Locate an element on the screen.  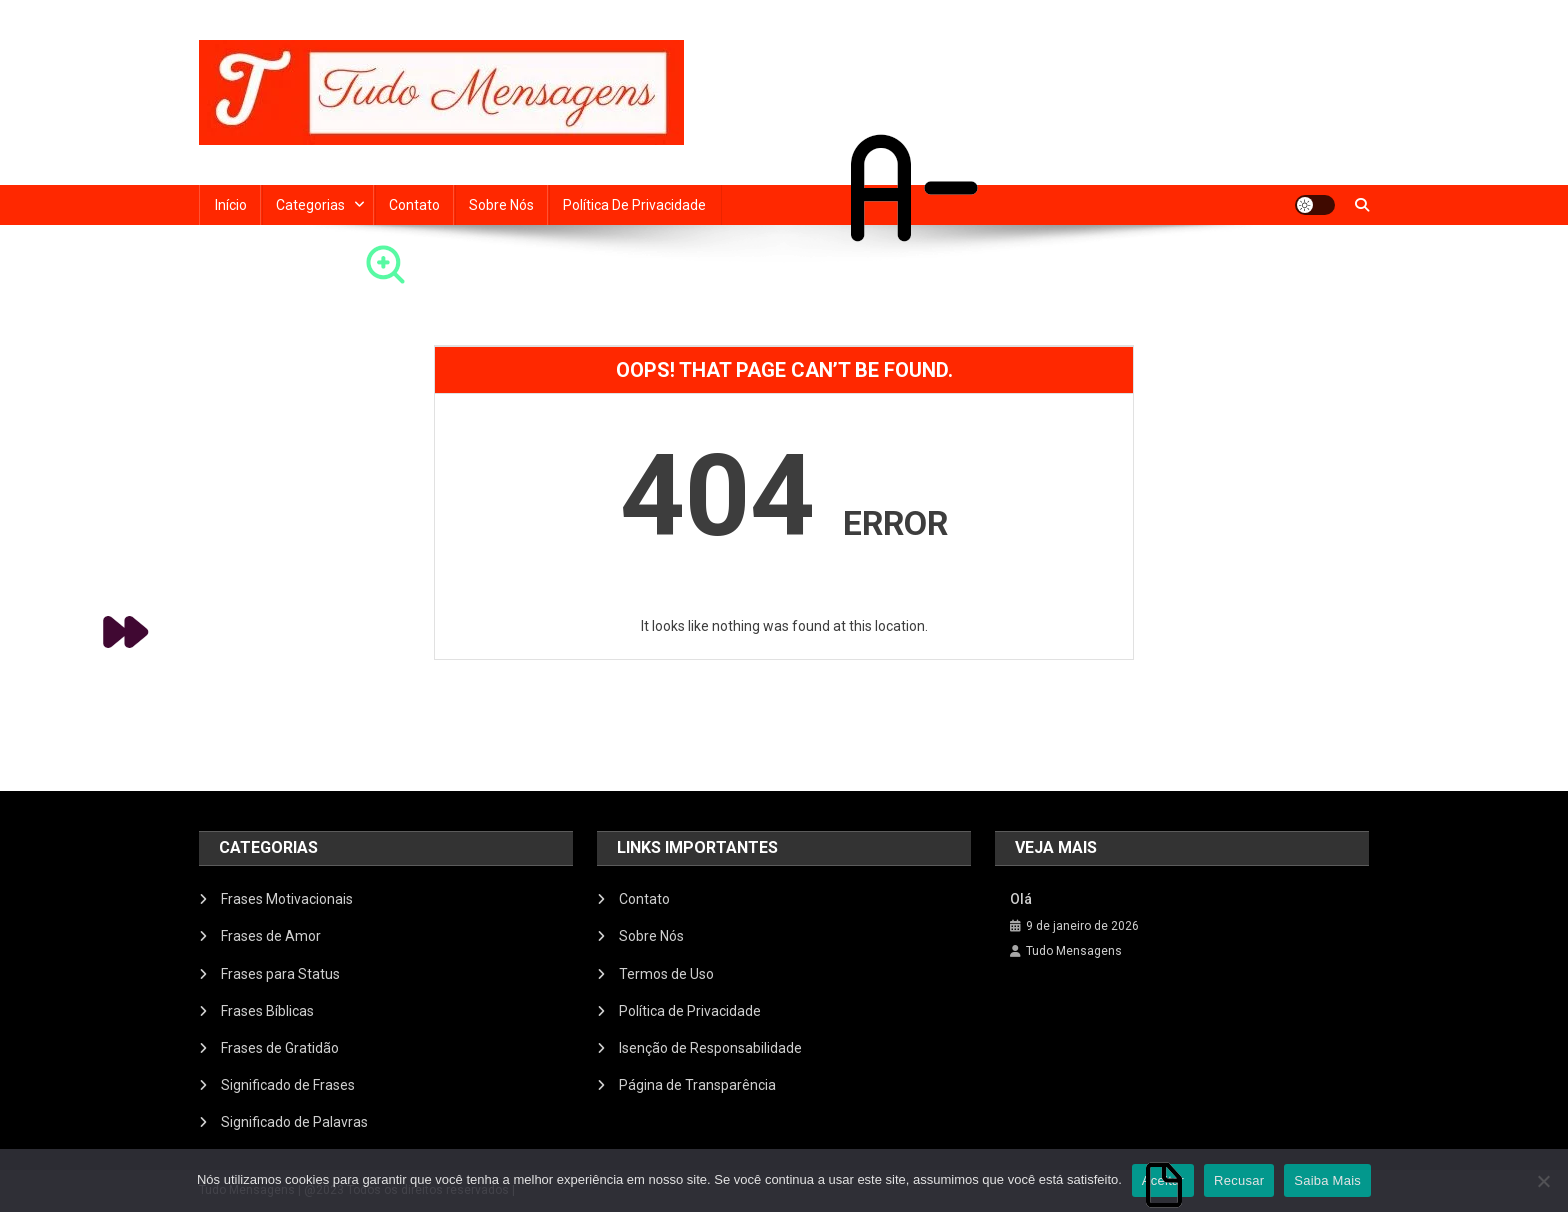
view or open a file is located at coordinates (1164, 1185).